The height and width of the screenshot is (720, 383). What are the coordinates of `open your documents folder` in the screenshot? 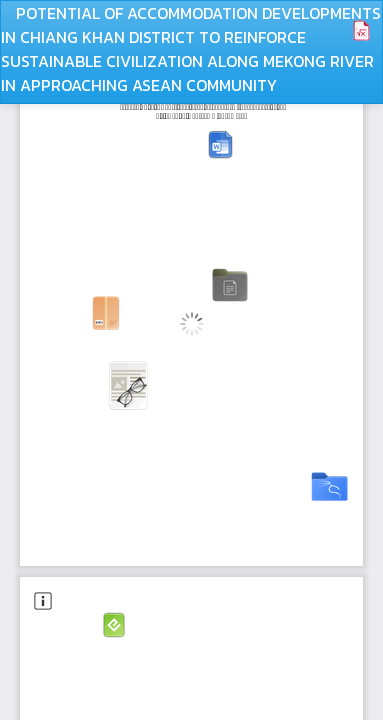 It's located at (230, 285).